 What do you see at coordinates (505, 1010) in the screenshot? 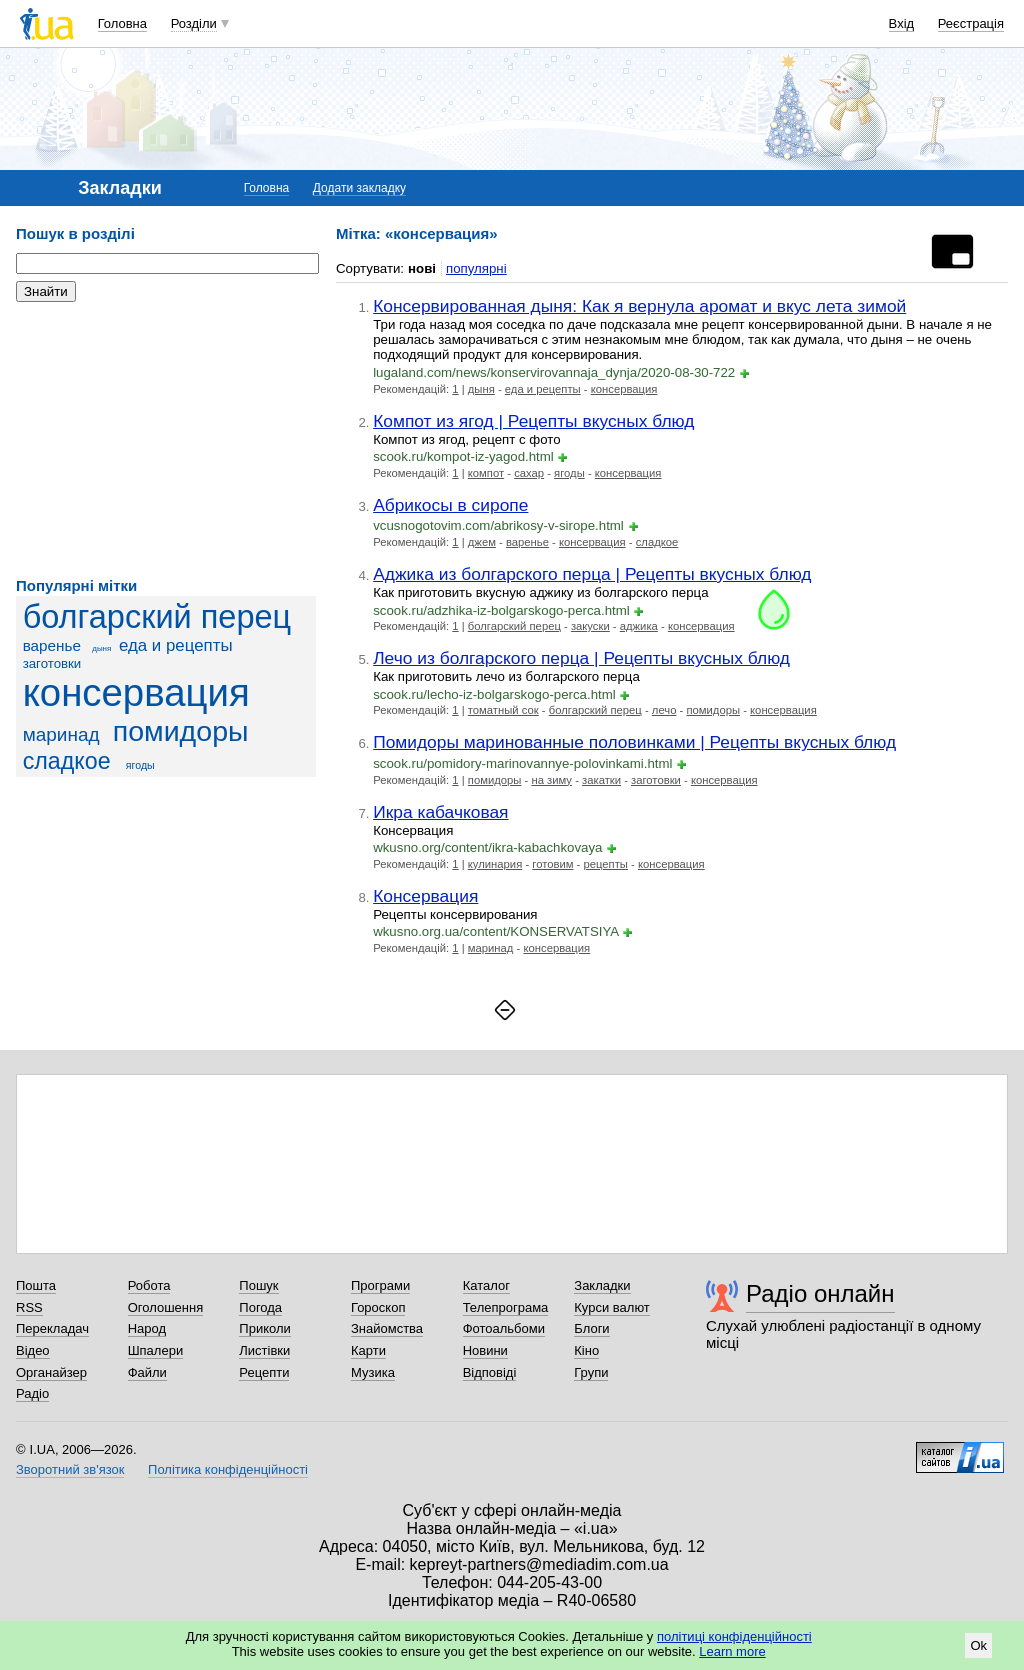
I see `remove an item from favorites or premium collection` at bounding box center [505, 1010].